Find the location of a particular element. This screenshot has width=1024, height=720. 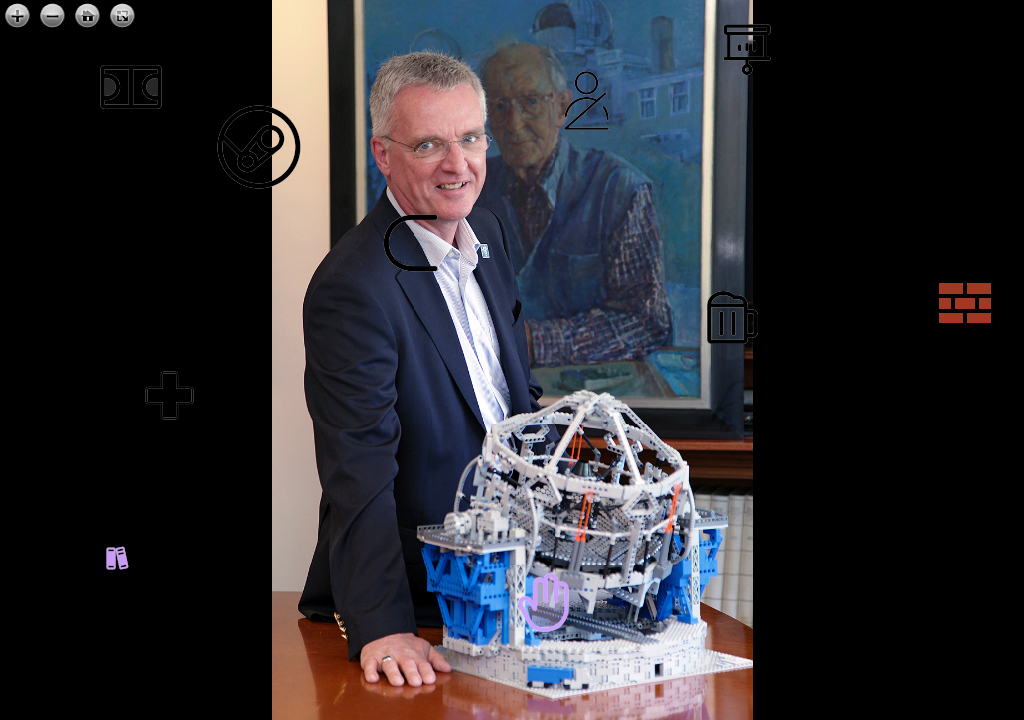

access wall or barrier settings is located at coordinates (965, 303).